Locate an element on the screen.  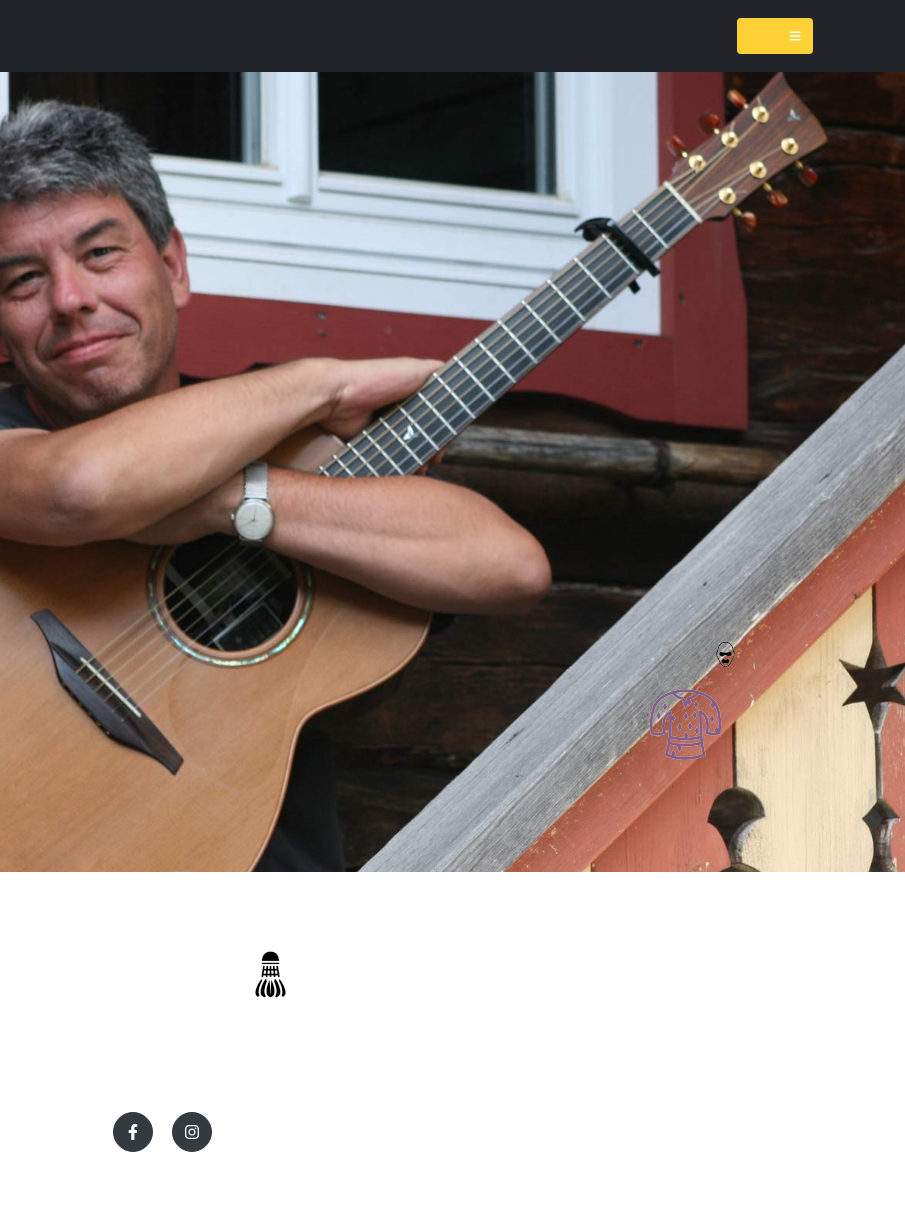
equip chainmail armor is located at coordinates (685, 724).